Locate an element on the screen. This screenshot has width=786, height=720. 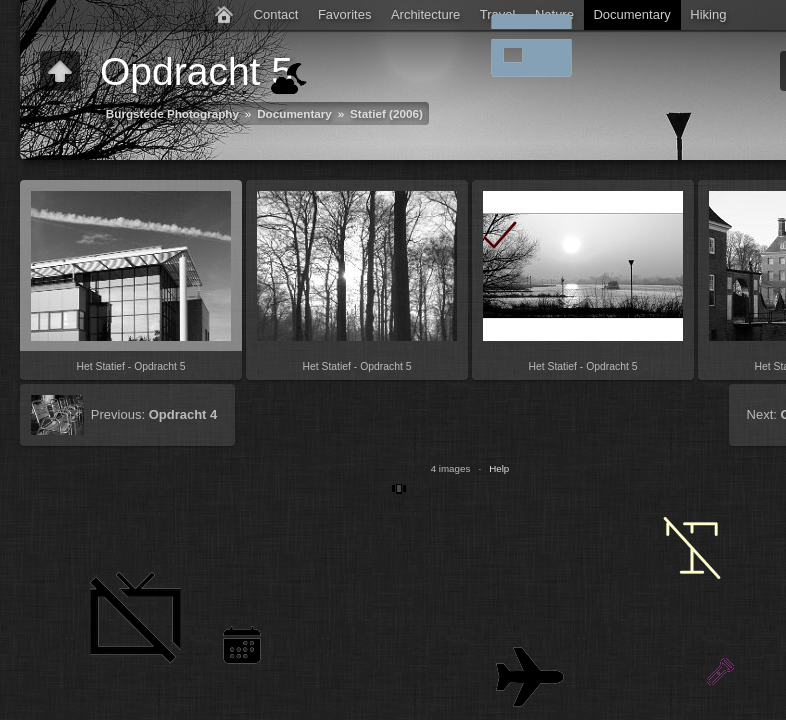
view calendar or schedule is located at coordinates (242, 645).